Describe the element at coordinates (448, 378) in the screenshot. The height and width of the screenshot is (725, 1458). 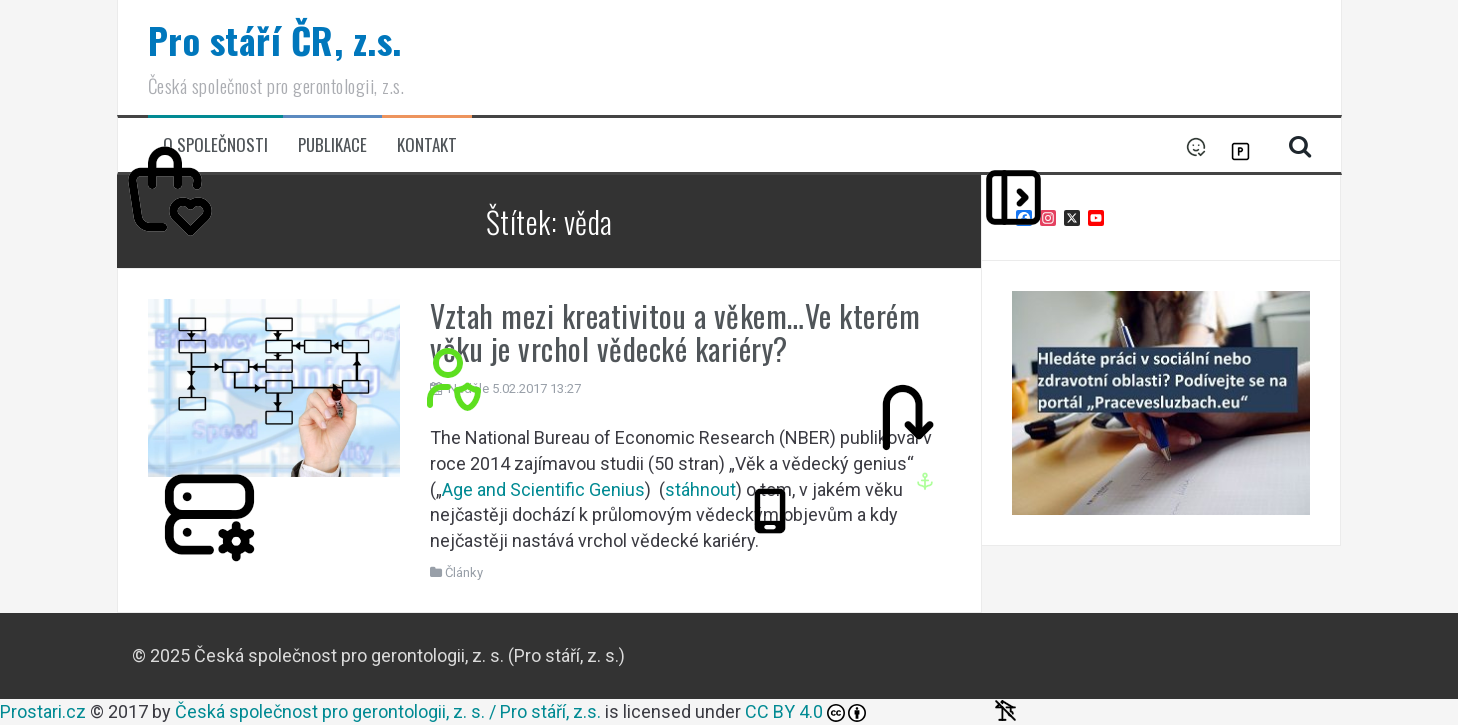
I see `view or manage account security settings` at that location.